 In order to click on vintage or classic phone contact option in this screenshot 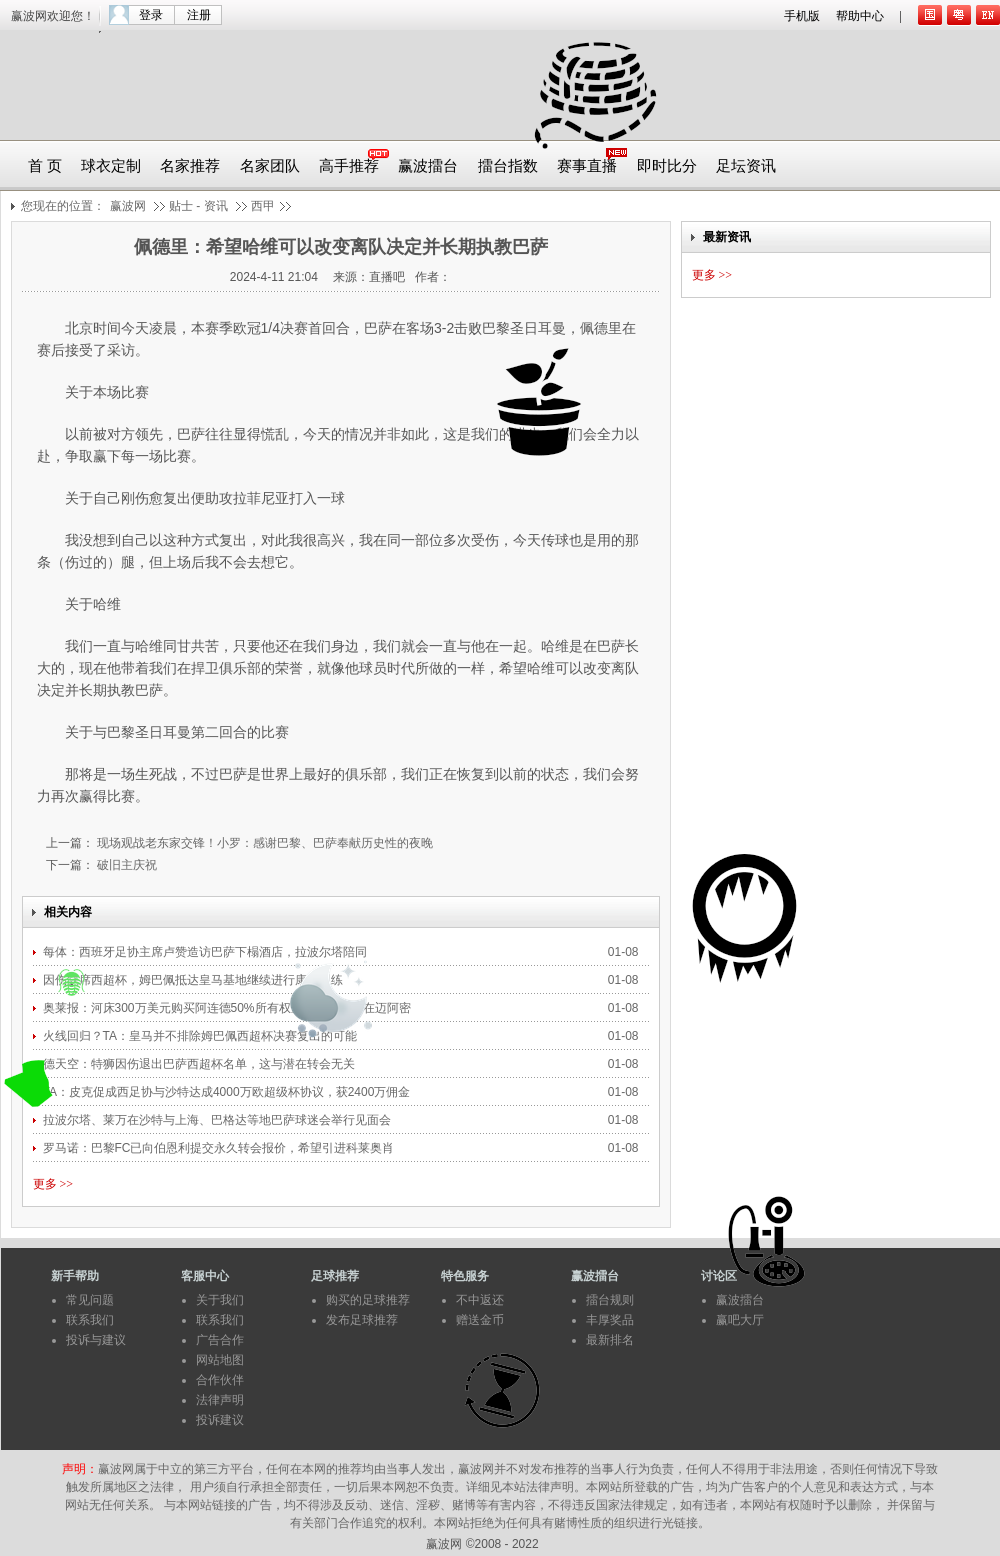, I will do `click(766, 1241)`.